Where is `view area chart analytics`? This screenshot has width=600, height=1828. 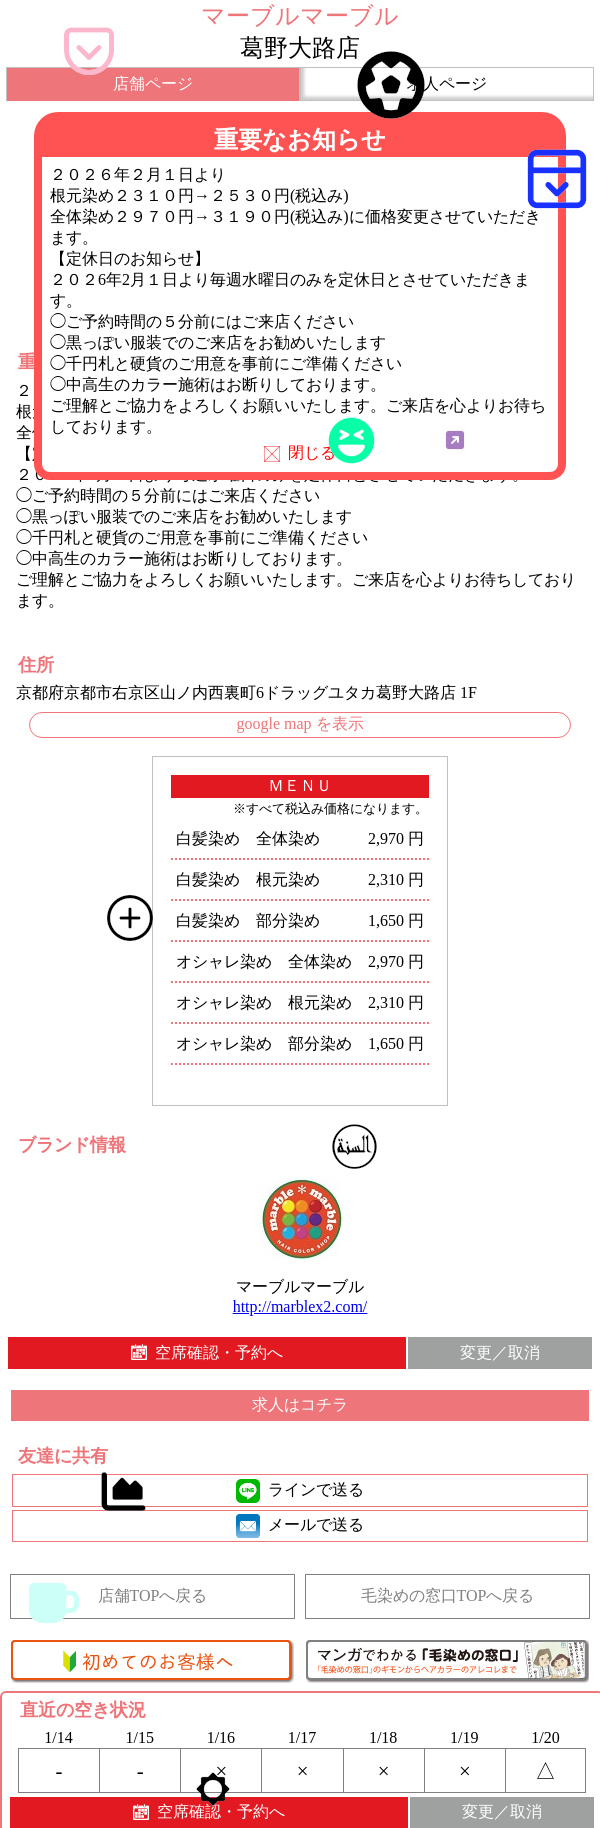
view area chart analytics is located at coordinates (123, 1491).